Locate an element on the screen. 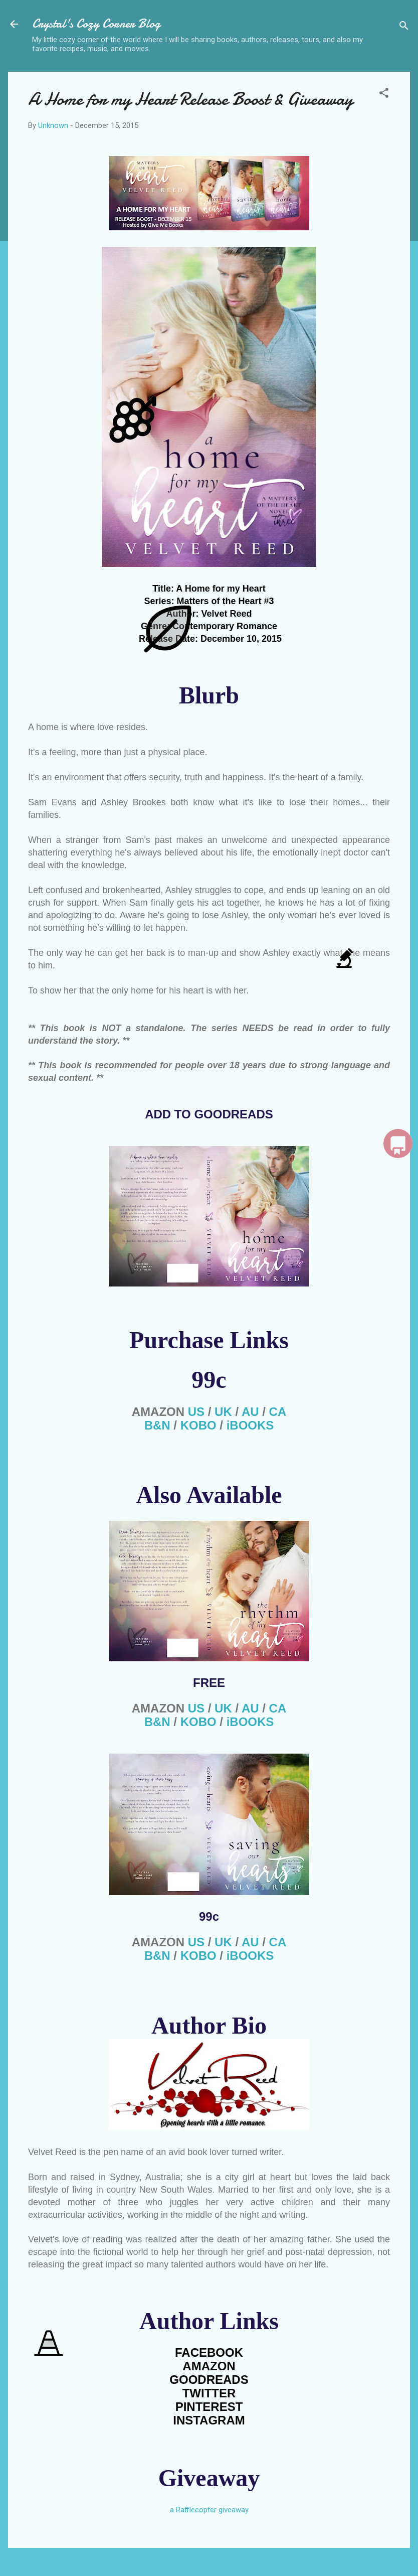  indicates grape or wine-related content is located at coordinates (133, 419).